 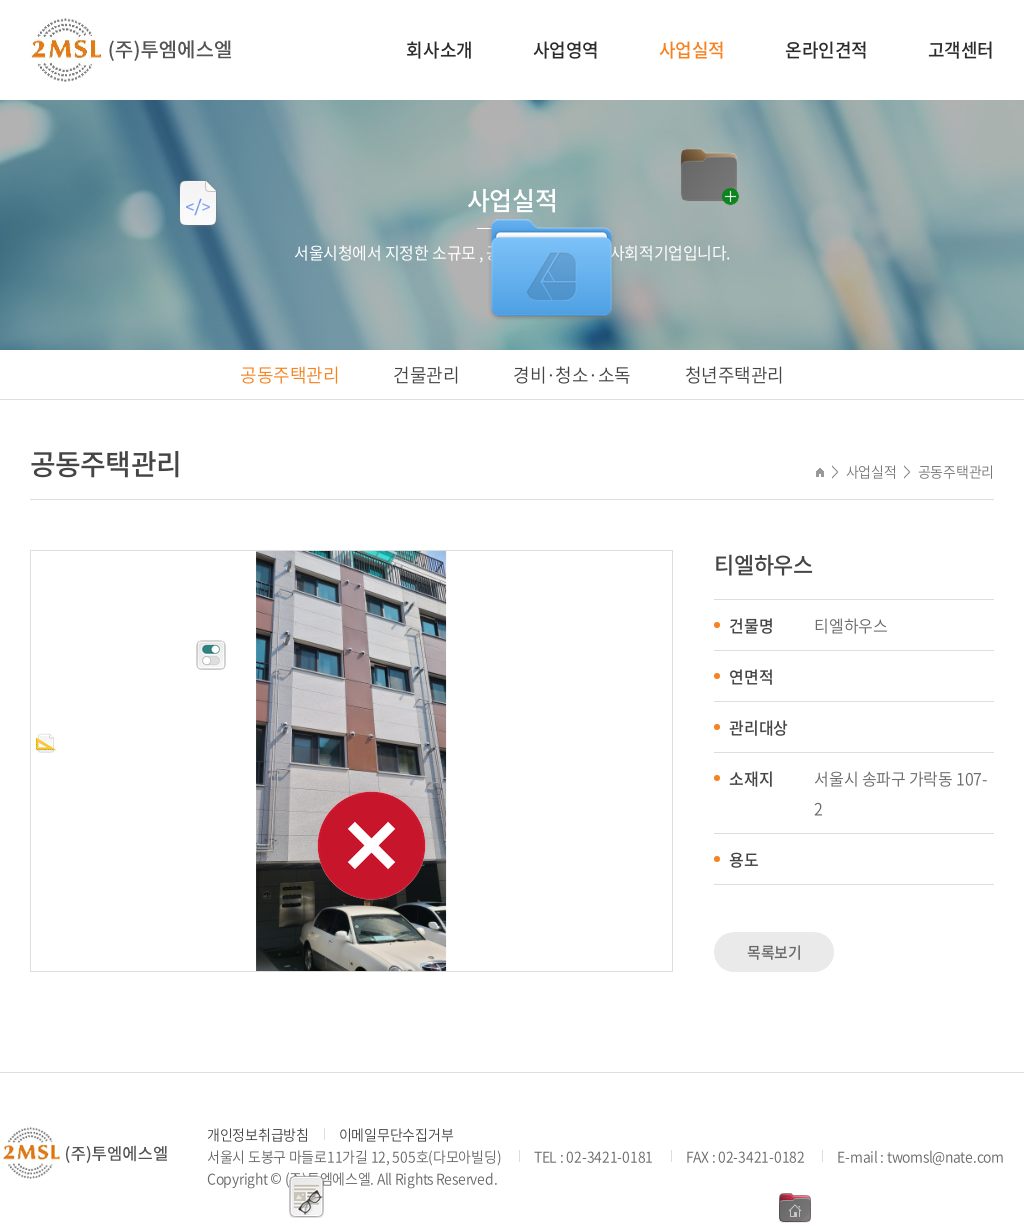 I want to click on an HTML or code file type indicator, so click(x=198, y=203).